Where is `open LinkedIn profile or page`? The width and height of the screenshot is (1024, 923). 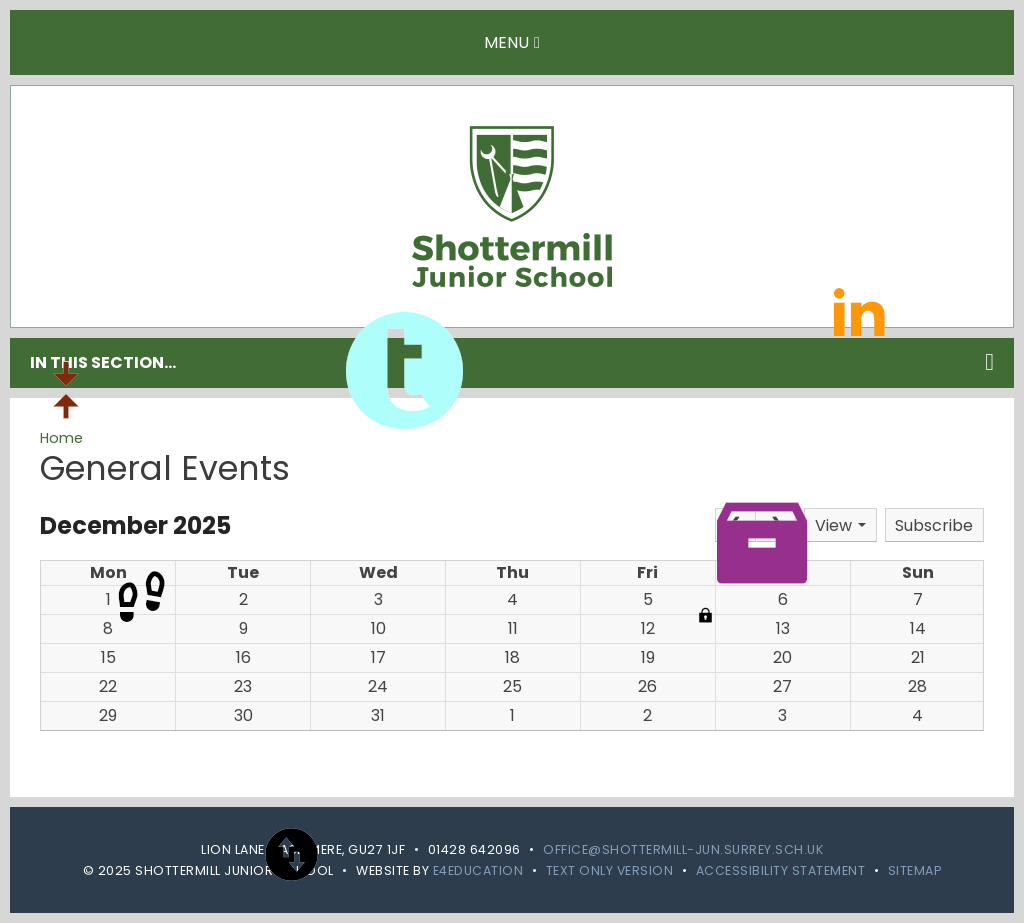
open LinkedIn profile or page is located at coordinates (858, 312).